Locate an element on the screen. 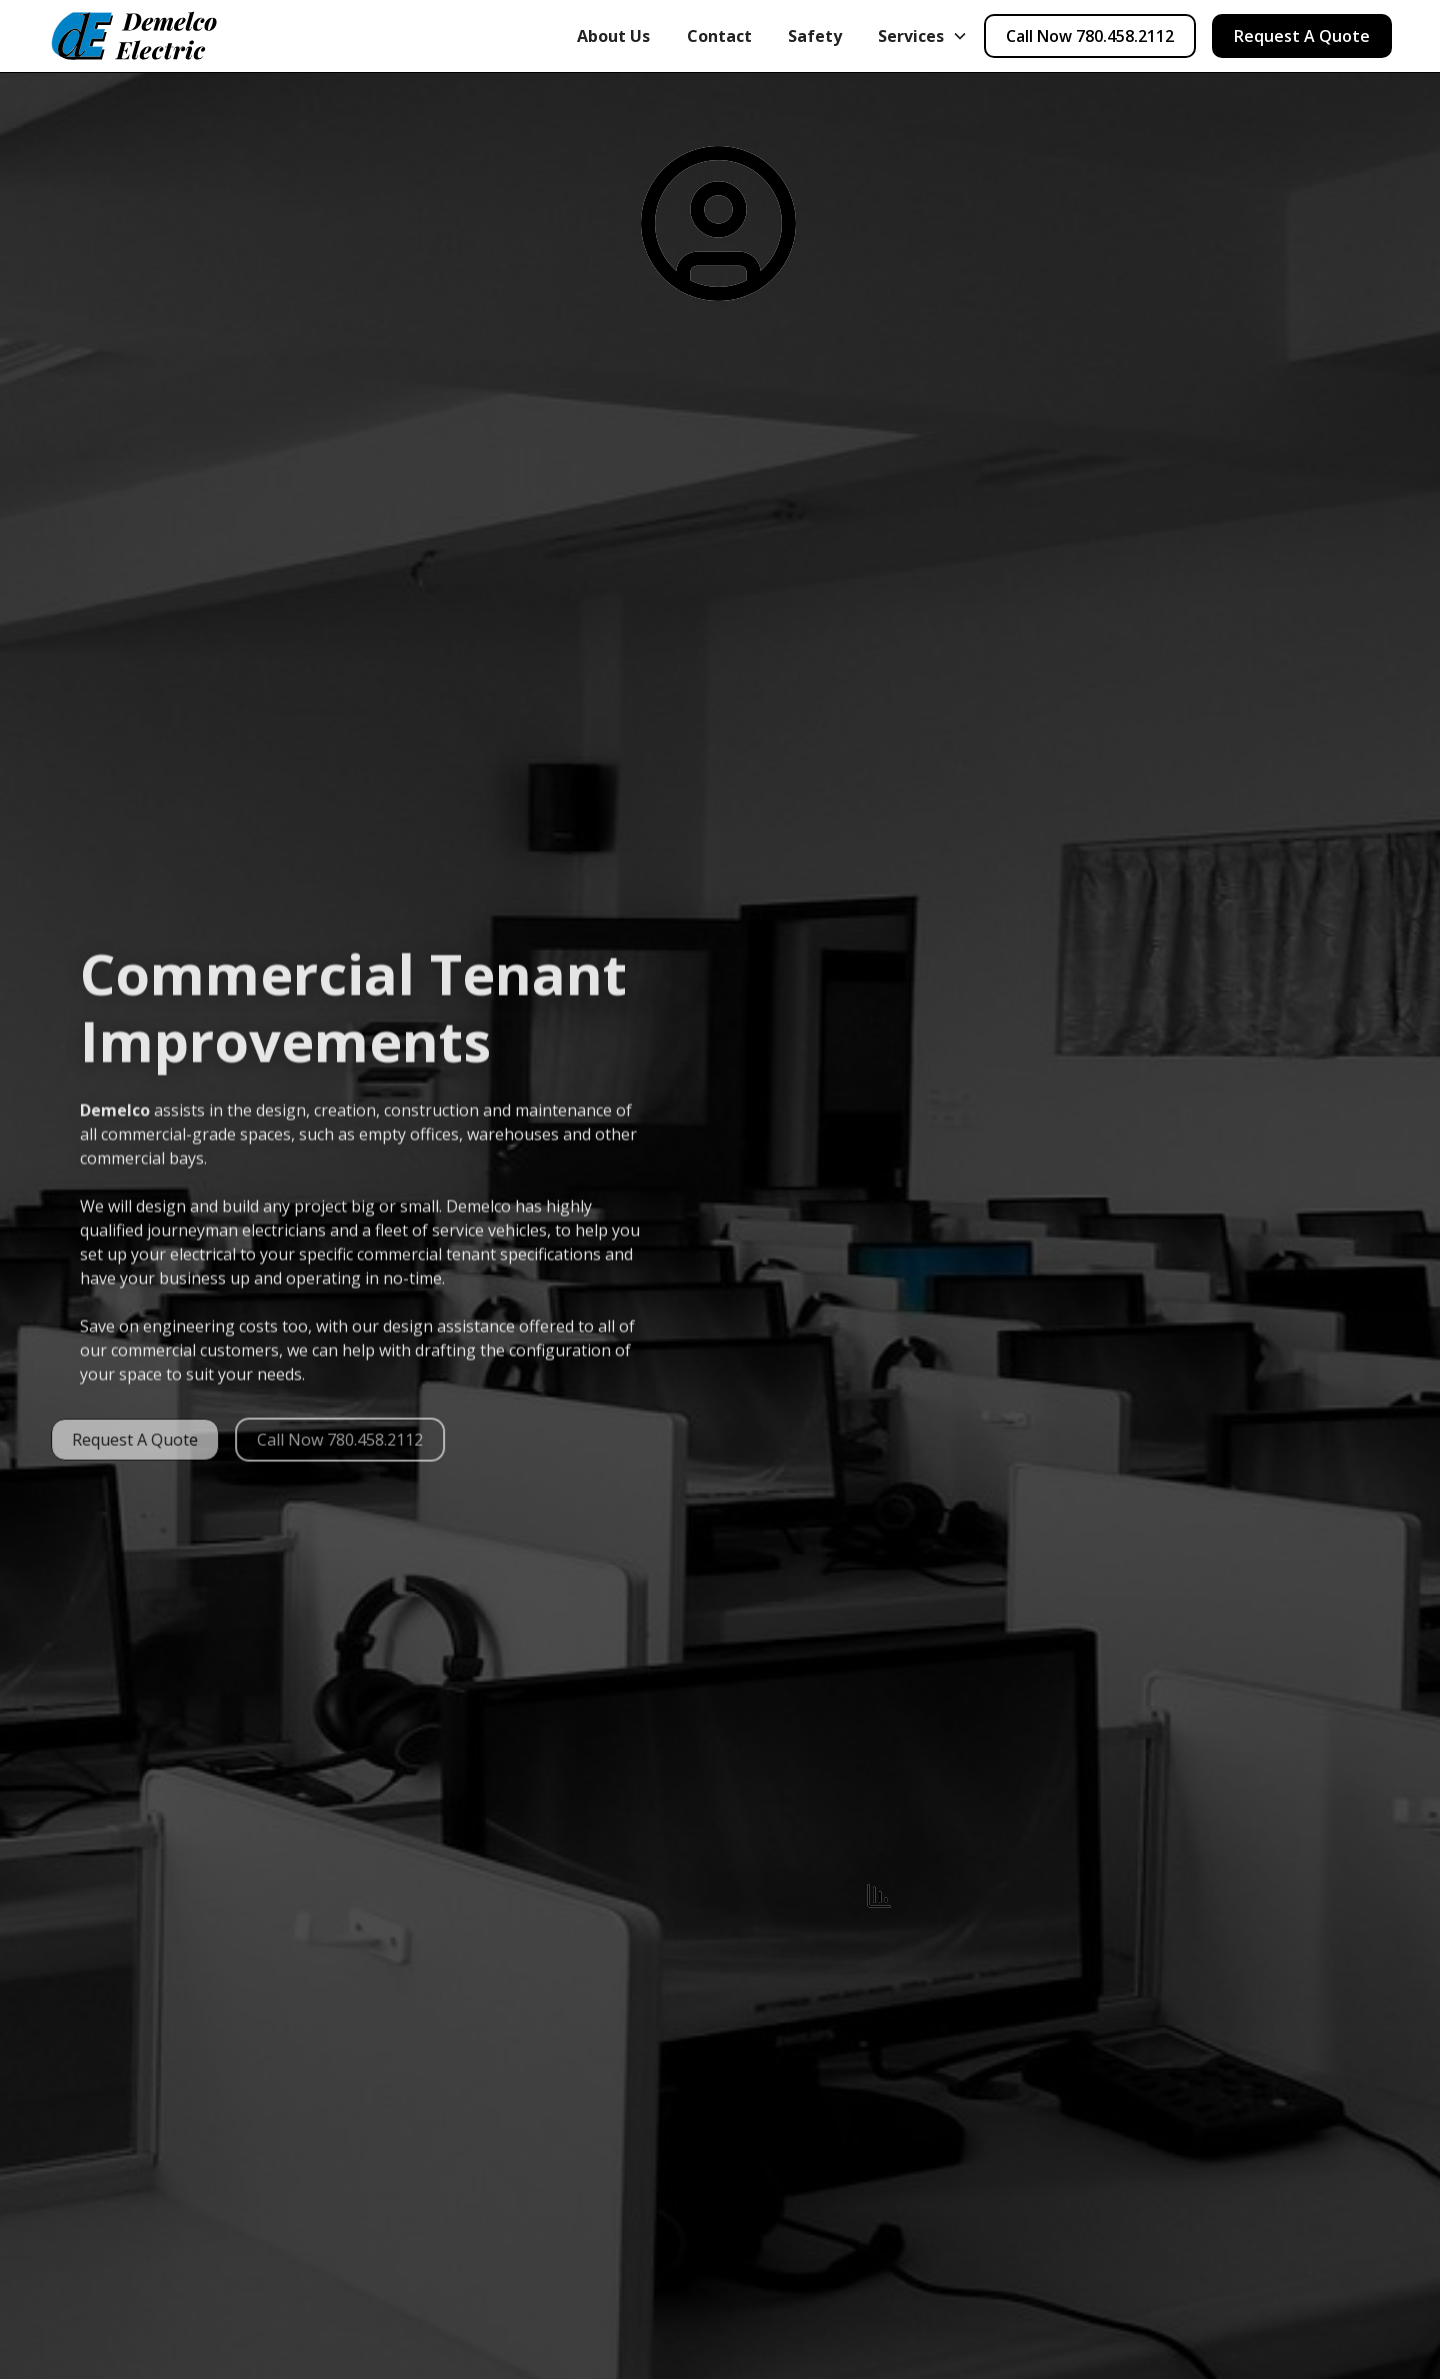  view declining metrics or statistics is located at coordinates (879, 1896).